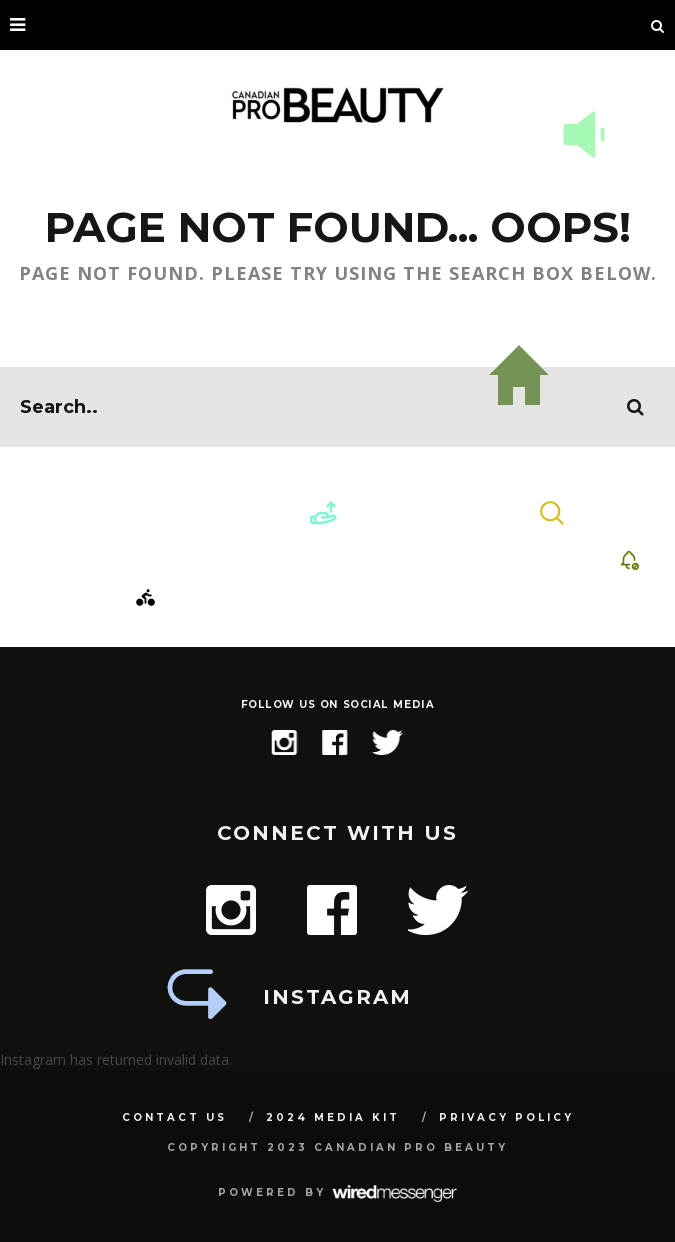 The image size is (675, 1242). Describe the element at coordinates (629, 560) in the screenshot. I see `mute or disable notifications` at that location.